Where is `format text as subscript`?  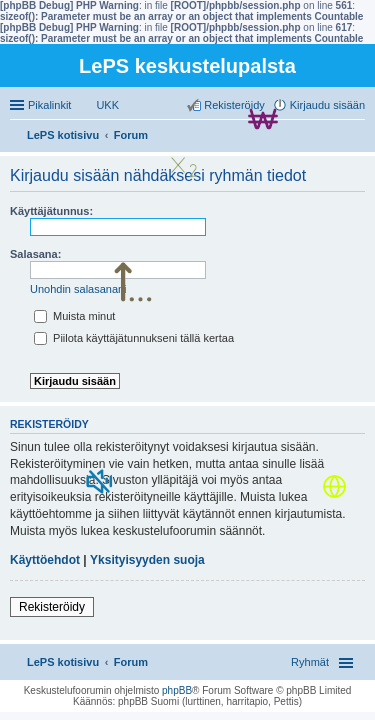
format text as subscript is located at coordinates (182, 166).